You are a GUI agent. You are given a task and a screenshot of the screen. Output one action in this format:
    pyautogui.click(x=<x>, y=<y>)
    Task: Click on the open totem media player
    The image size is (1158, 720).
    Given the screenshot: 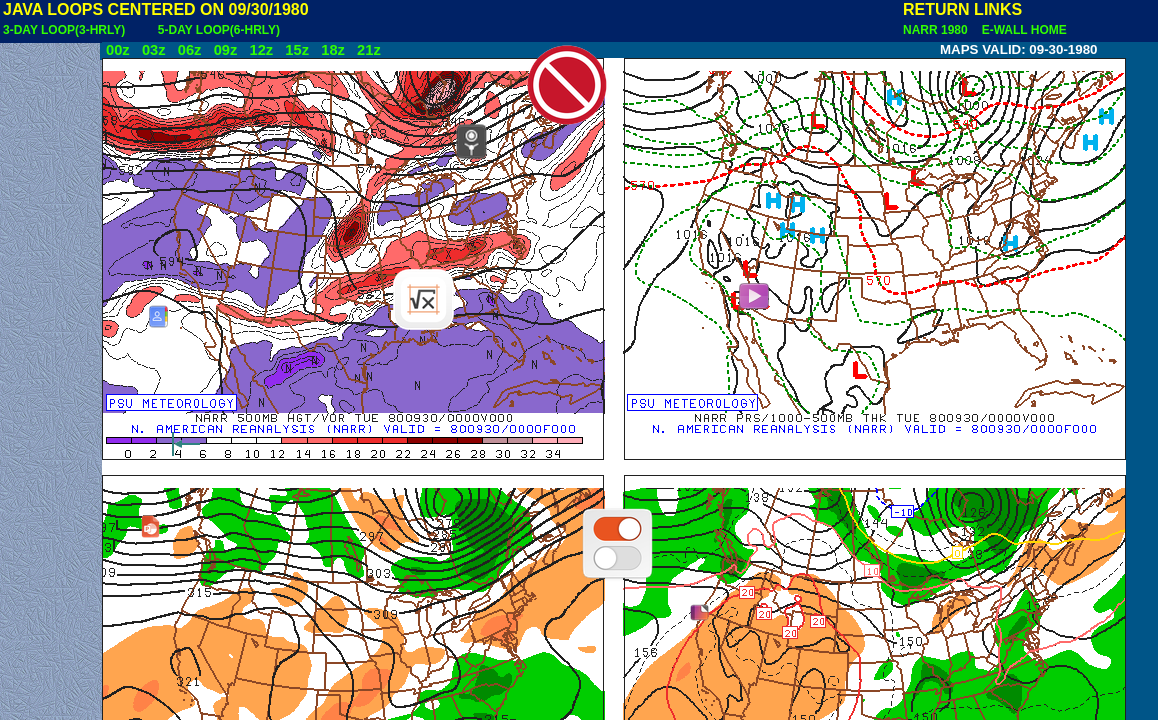 What is the action you would take?
    pyautogui.click(x=754, y=296)
    